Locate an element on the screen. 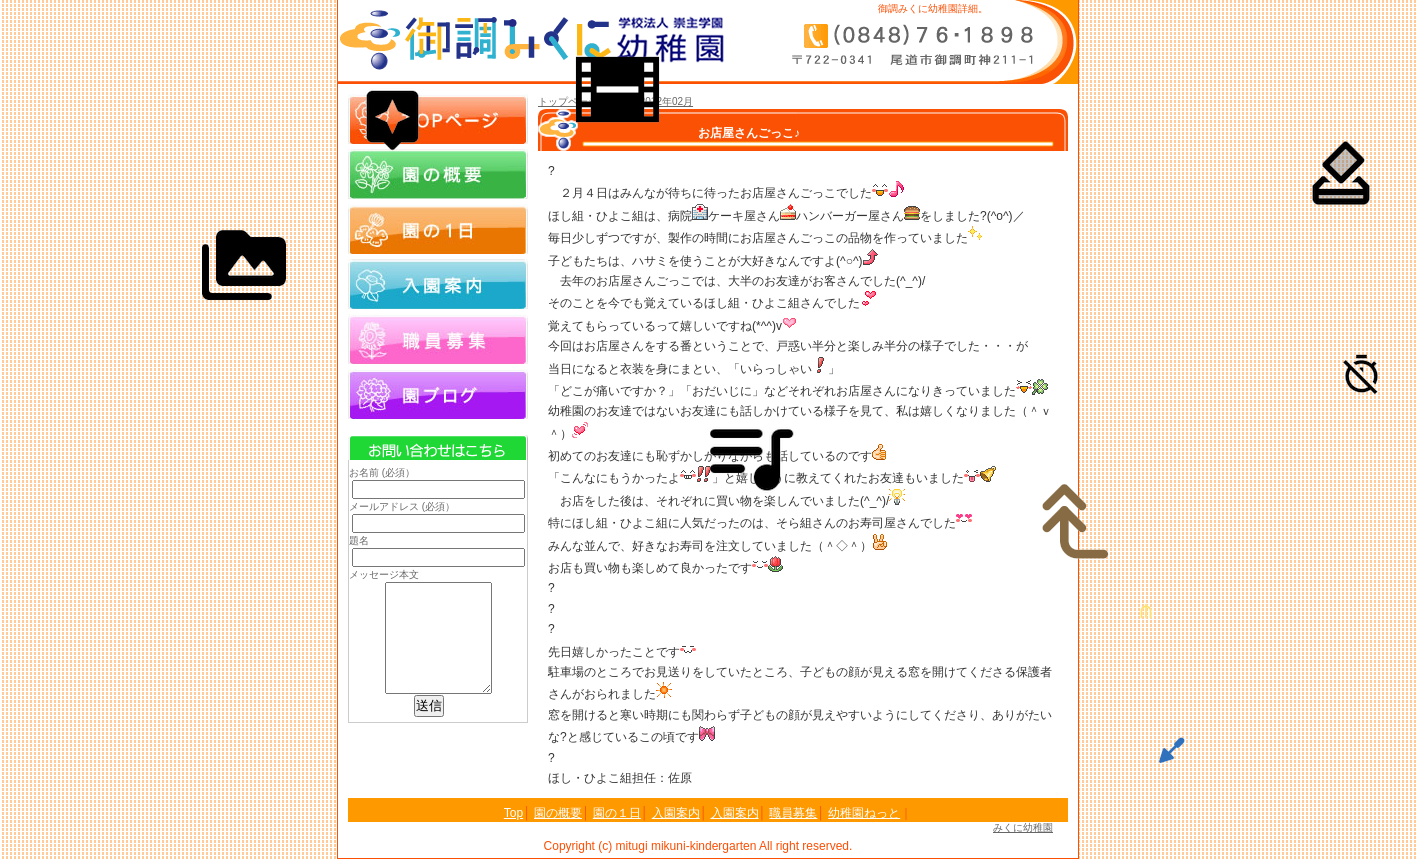  access video or film content is located at coordinates (617, 89).